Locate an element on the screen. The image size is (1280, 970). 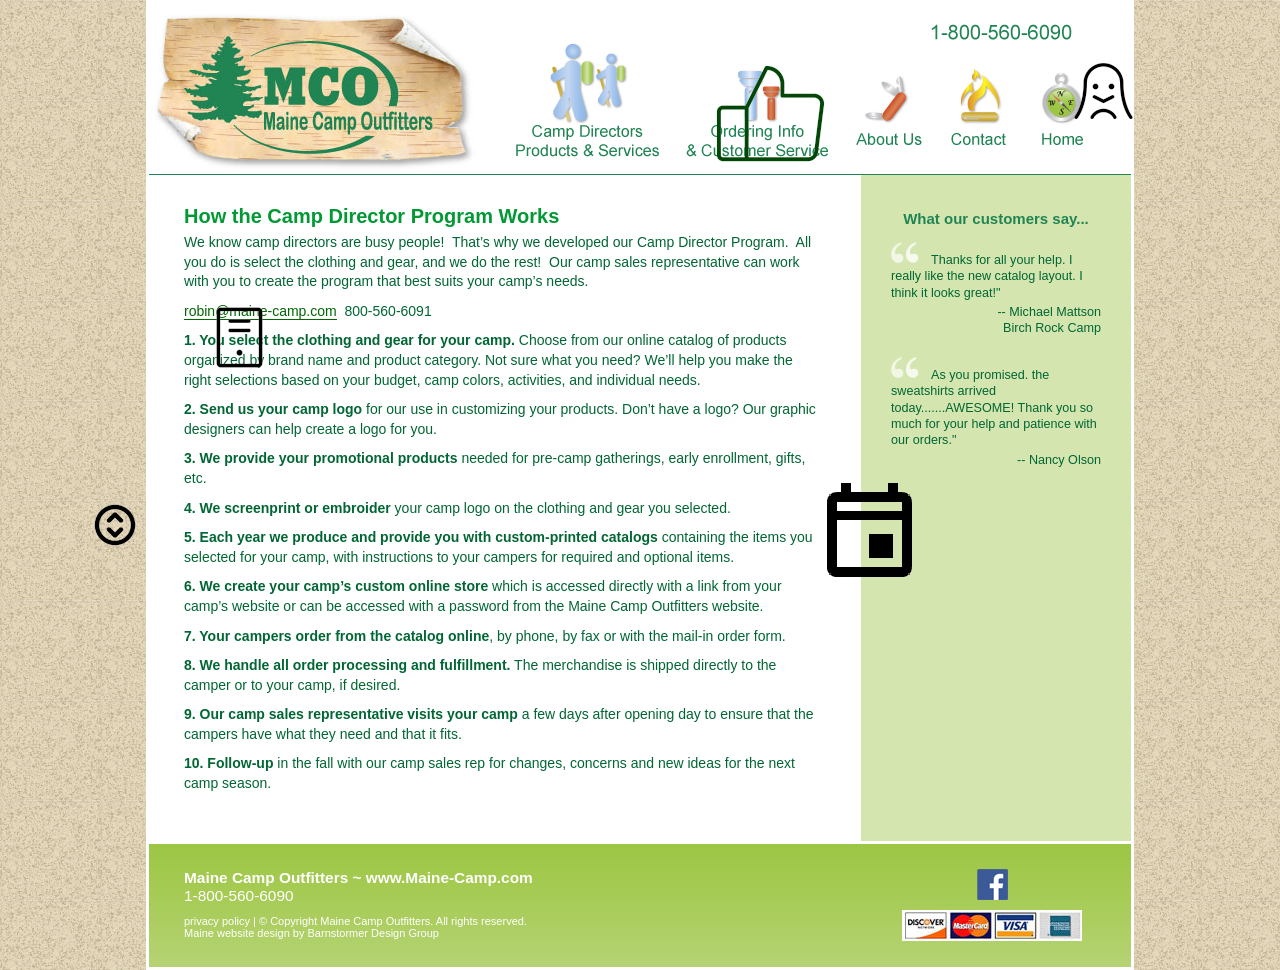
access desktop computer or server settings is located at coordinates (239, 337).